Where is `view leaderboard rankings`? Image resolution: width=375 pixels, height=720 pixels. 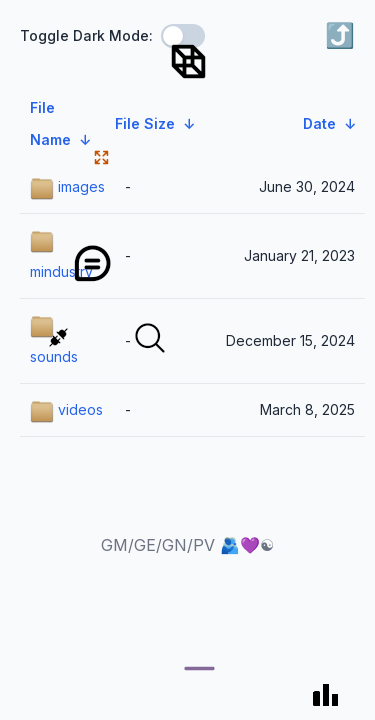
view leaderboard rankings is located at coordinates (326, 695).